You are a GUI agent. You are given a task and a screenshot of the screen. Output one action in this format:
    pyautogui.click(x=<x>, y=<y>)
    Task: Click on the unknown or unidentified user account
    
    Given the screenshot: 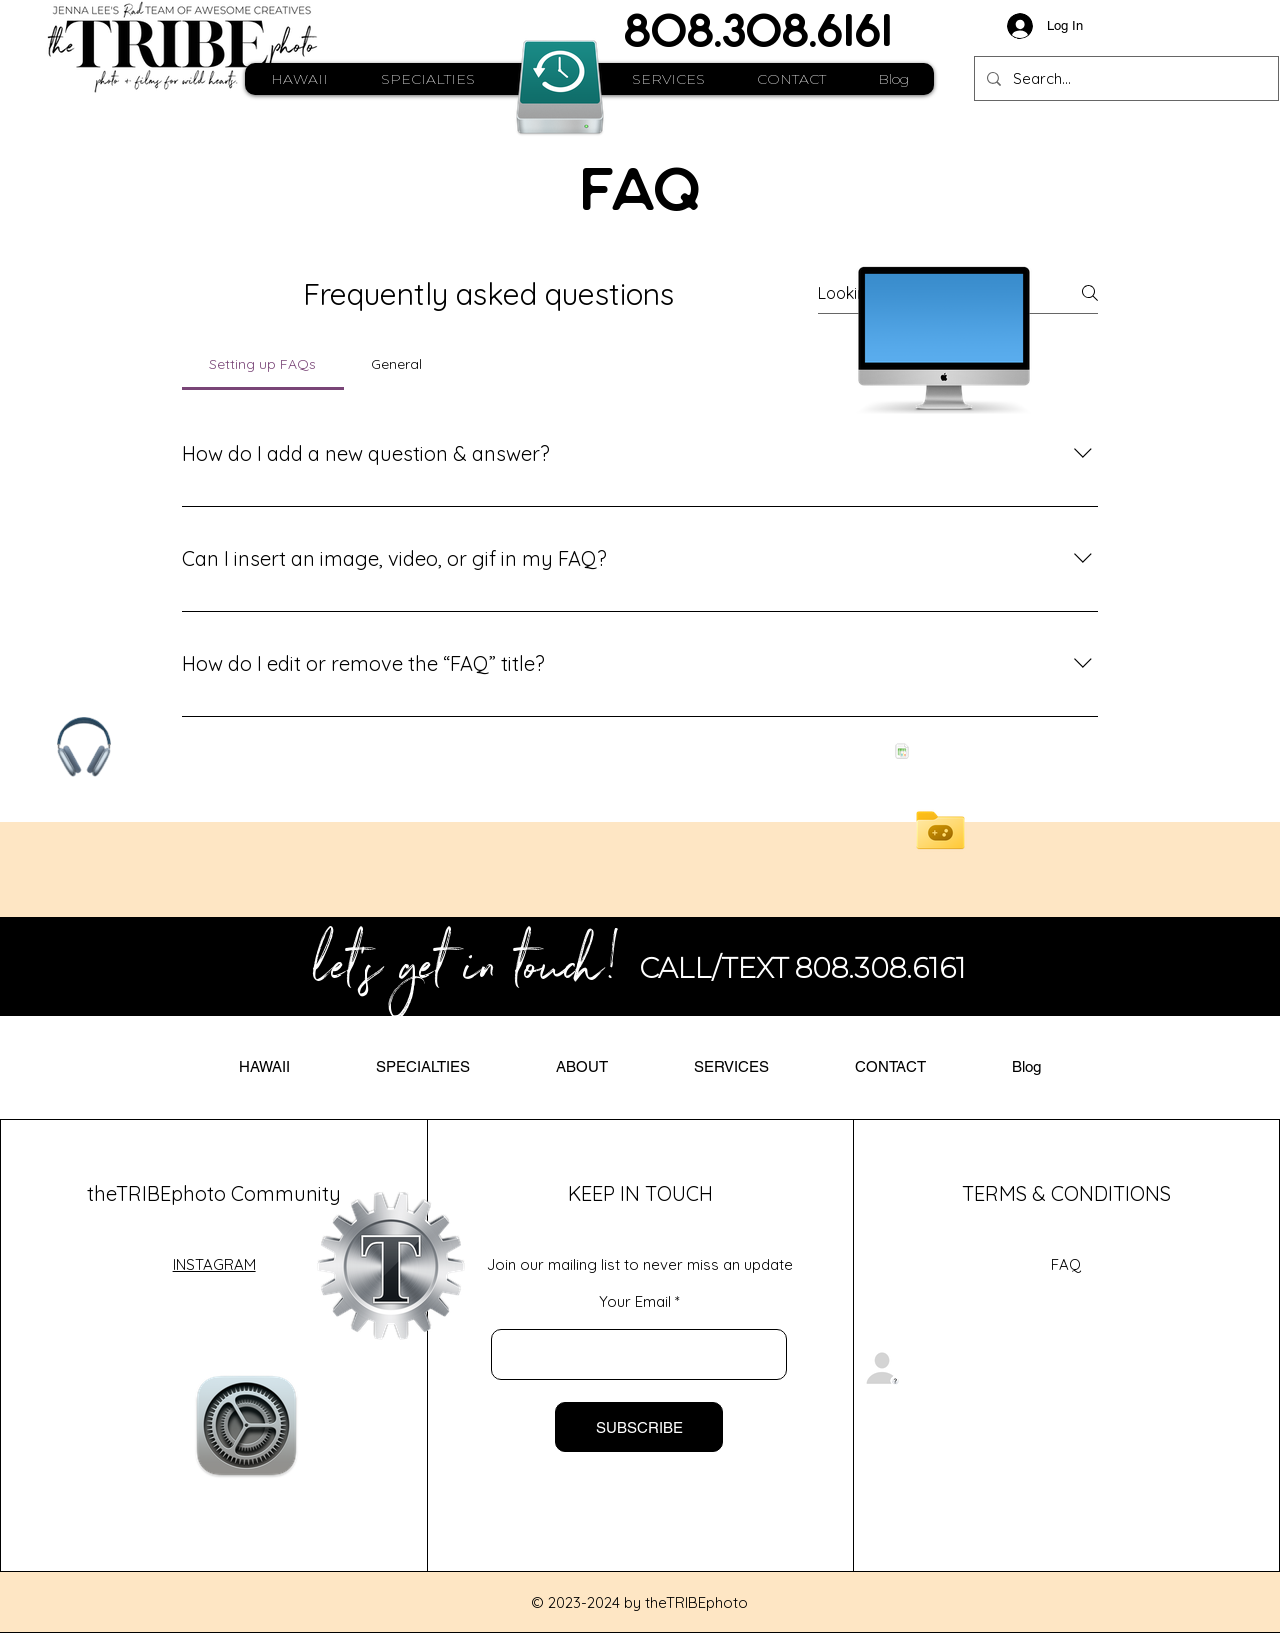 What is the action you would take?
    pyautogui.click(x=882, y=1368)
    